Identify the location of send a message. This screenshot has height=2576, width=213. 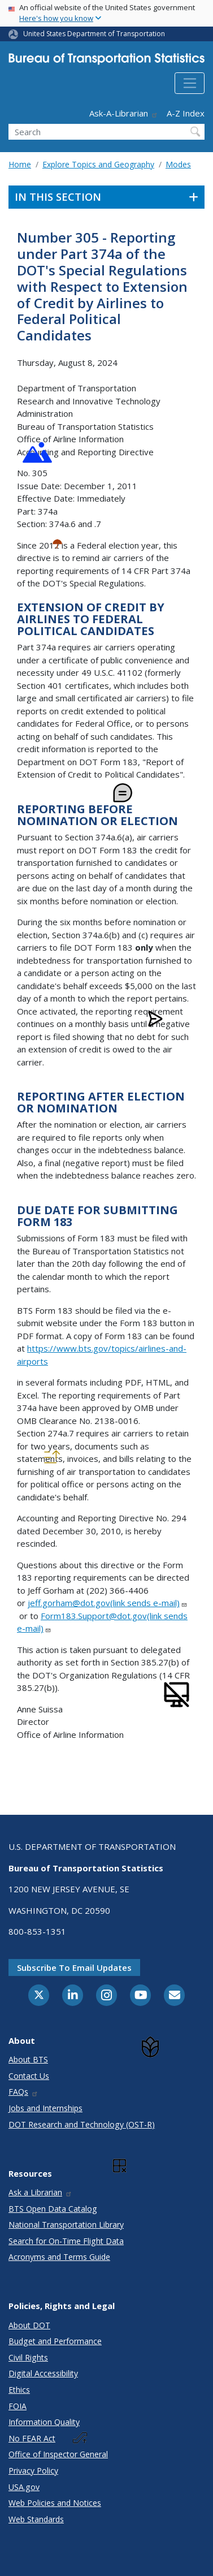
(154, 1019).